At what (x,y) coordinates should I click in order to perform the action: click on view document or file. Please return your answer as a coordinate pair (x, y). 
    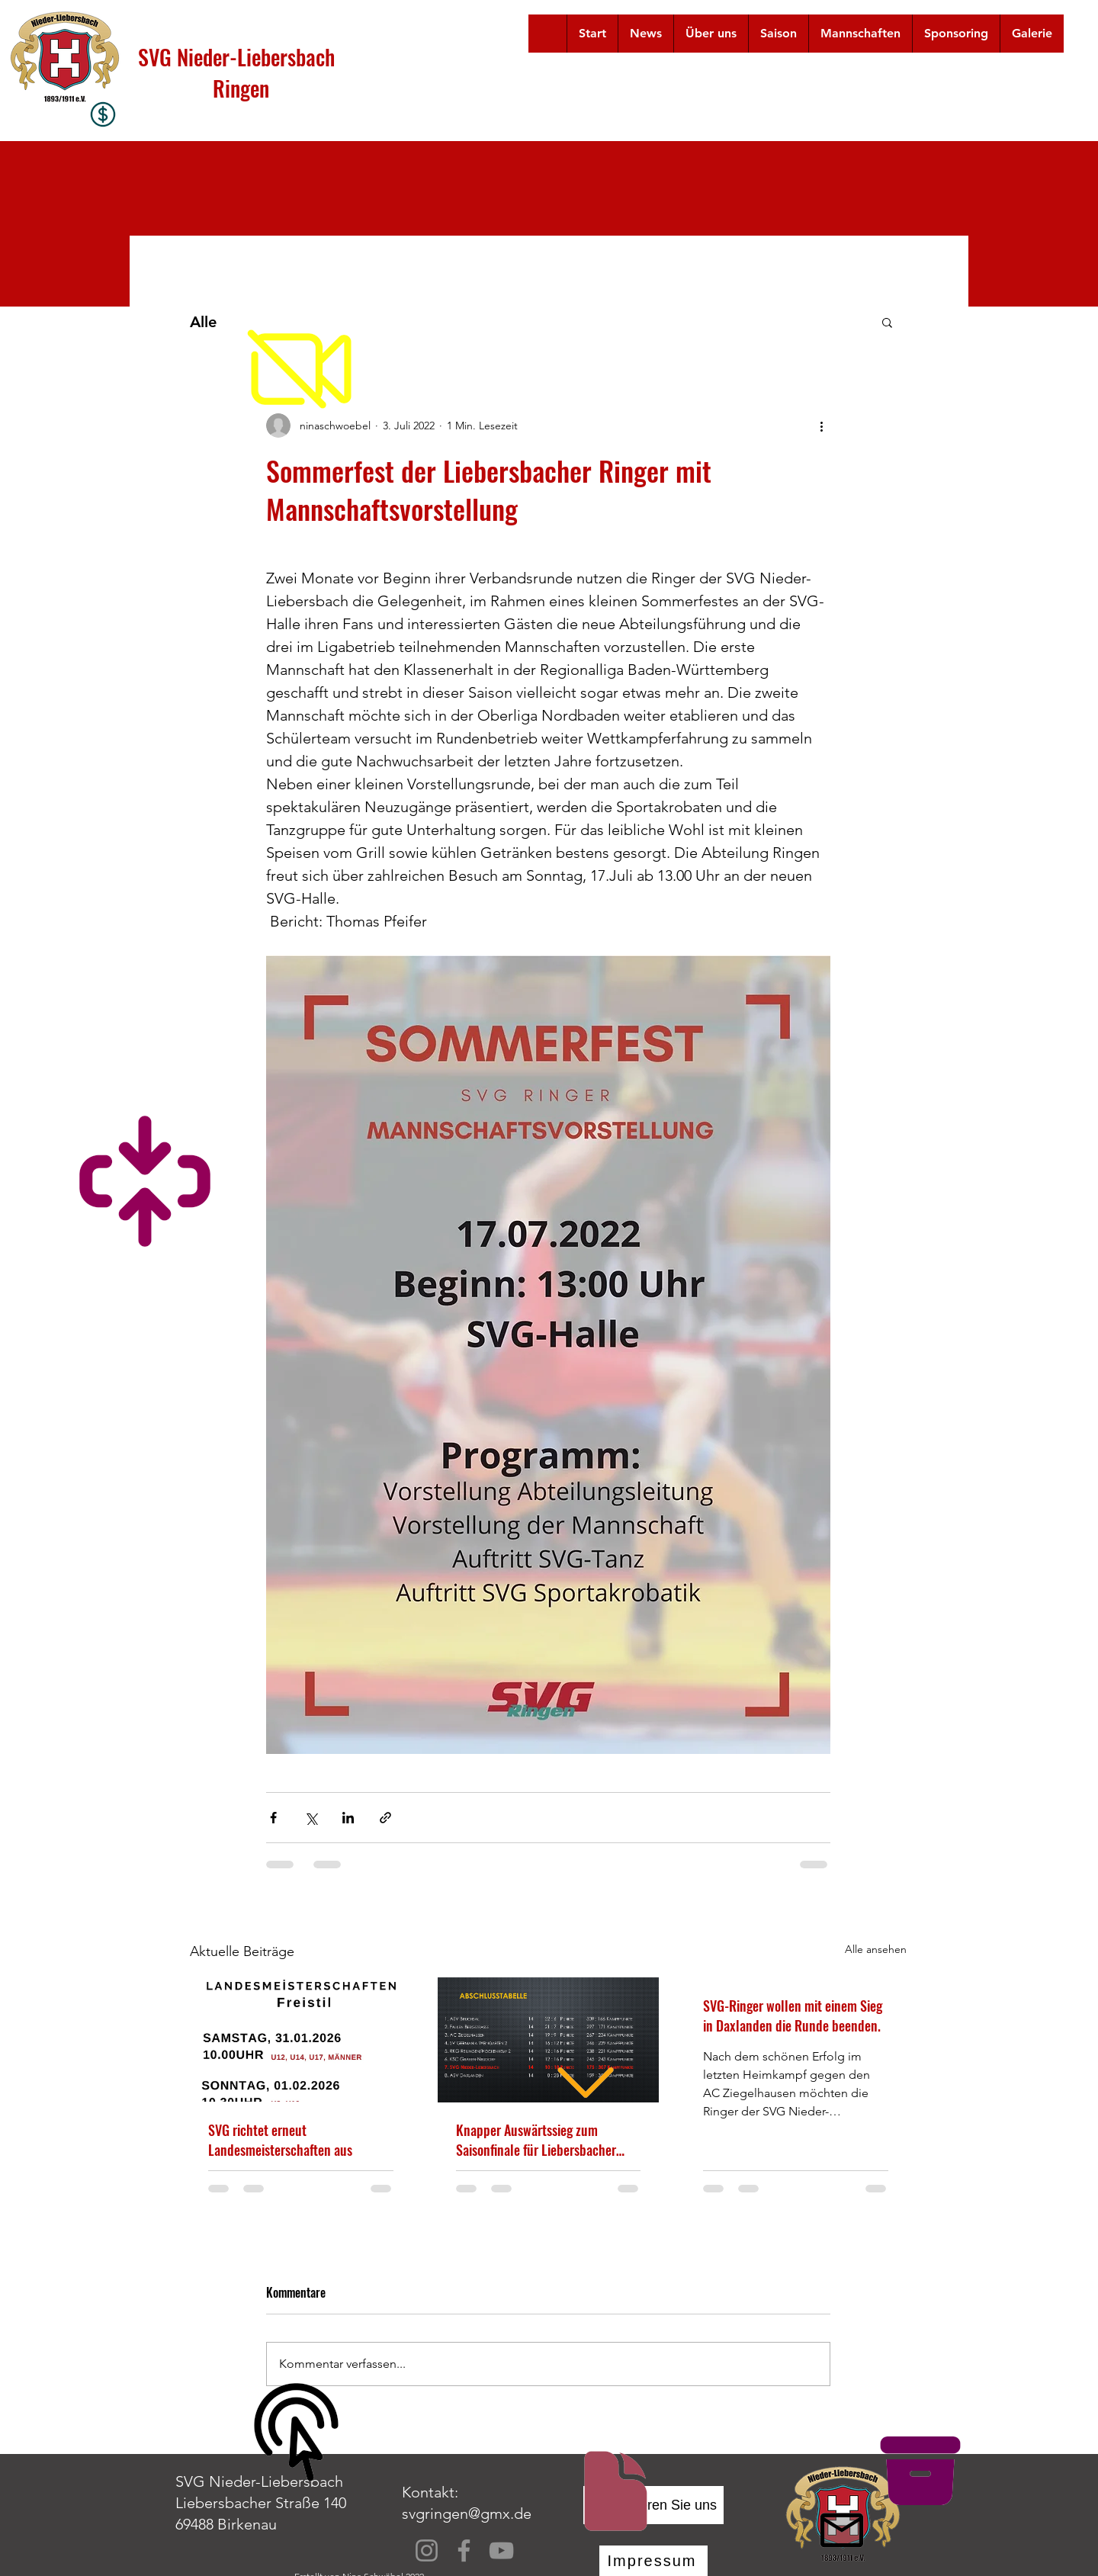
    Looking at the image, I should click on (615, 2491).